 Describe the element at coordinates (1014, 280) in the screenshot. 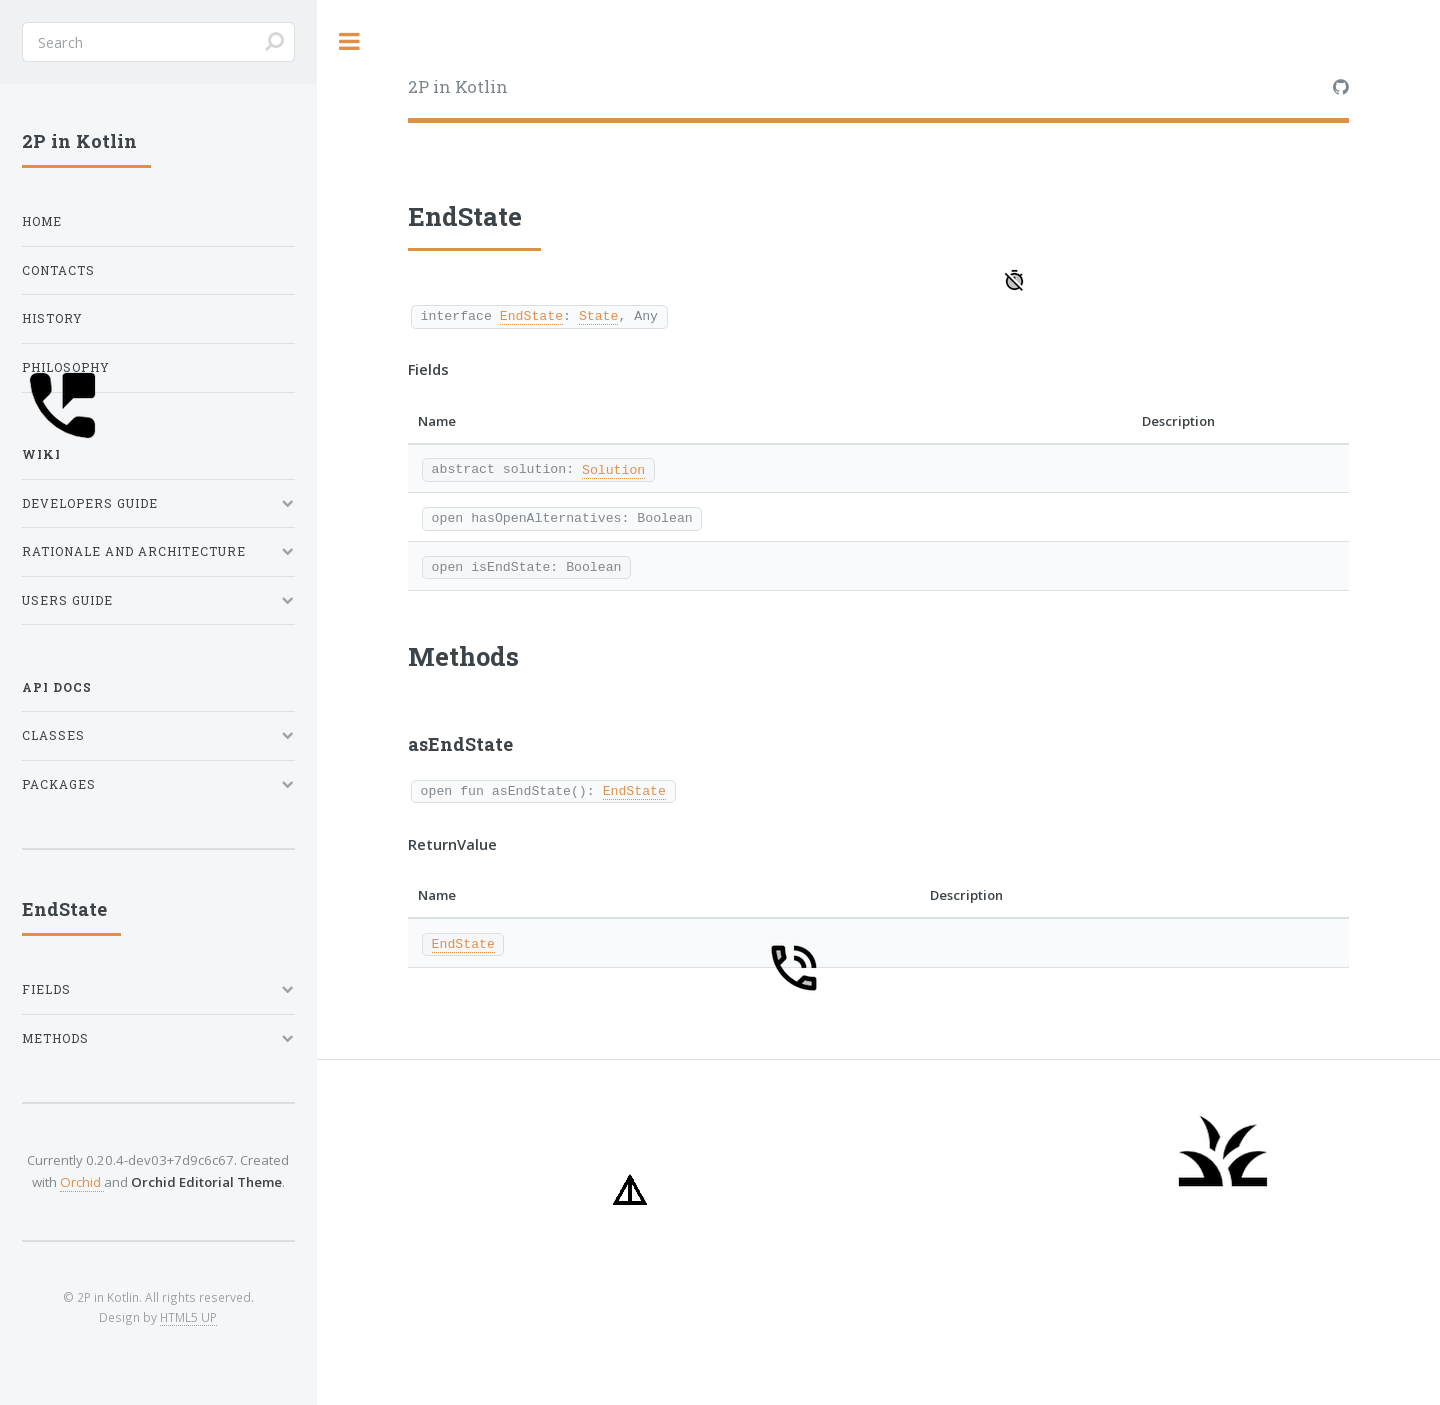

I see `timer is disabled or inactive` at that location.